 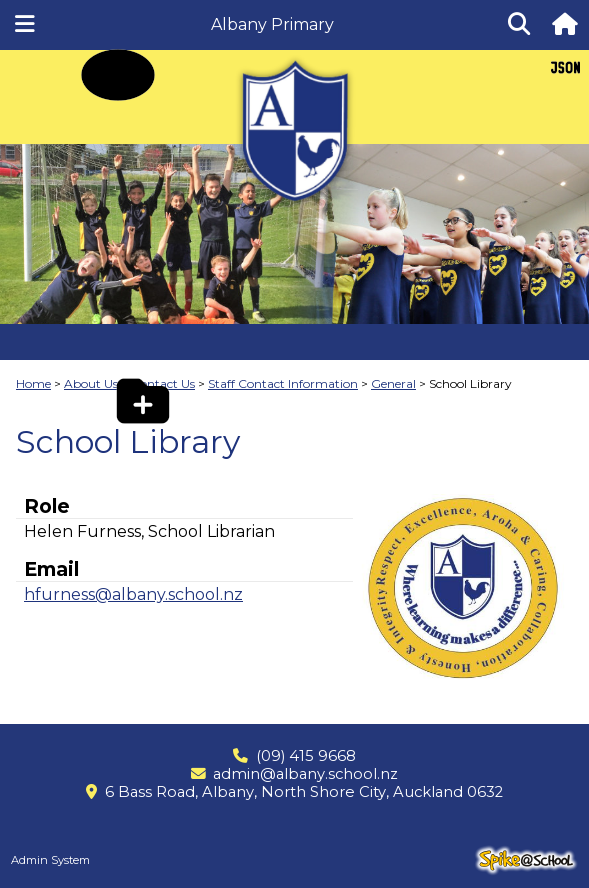 I want to click on view or edit JSON data, so click(x=565, y=67).